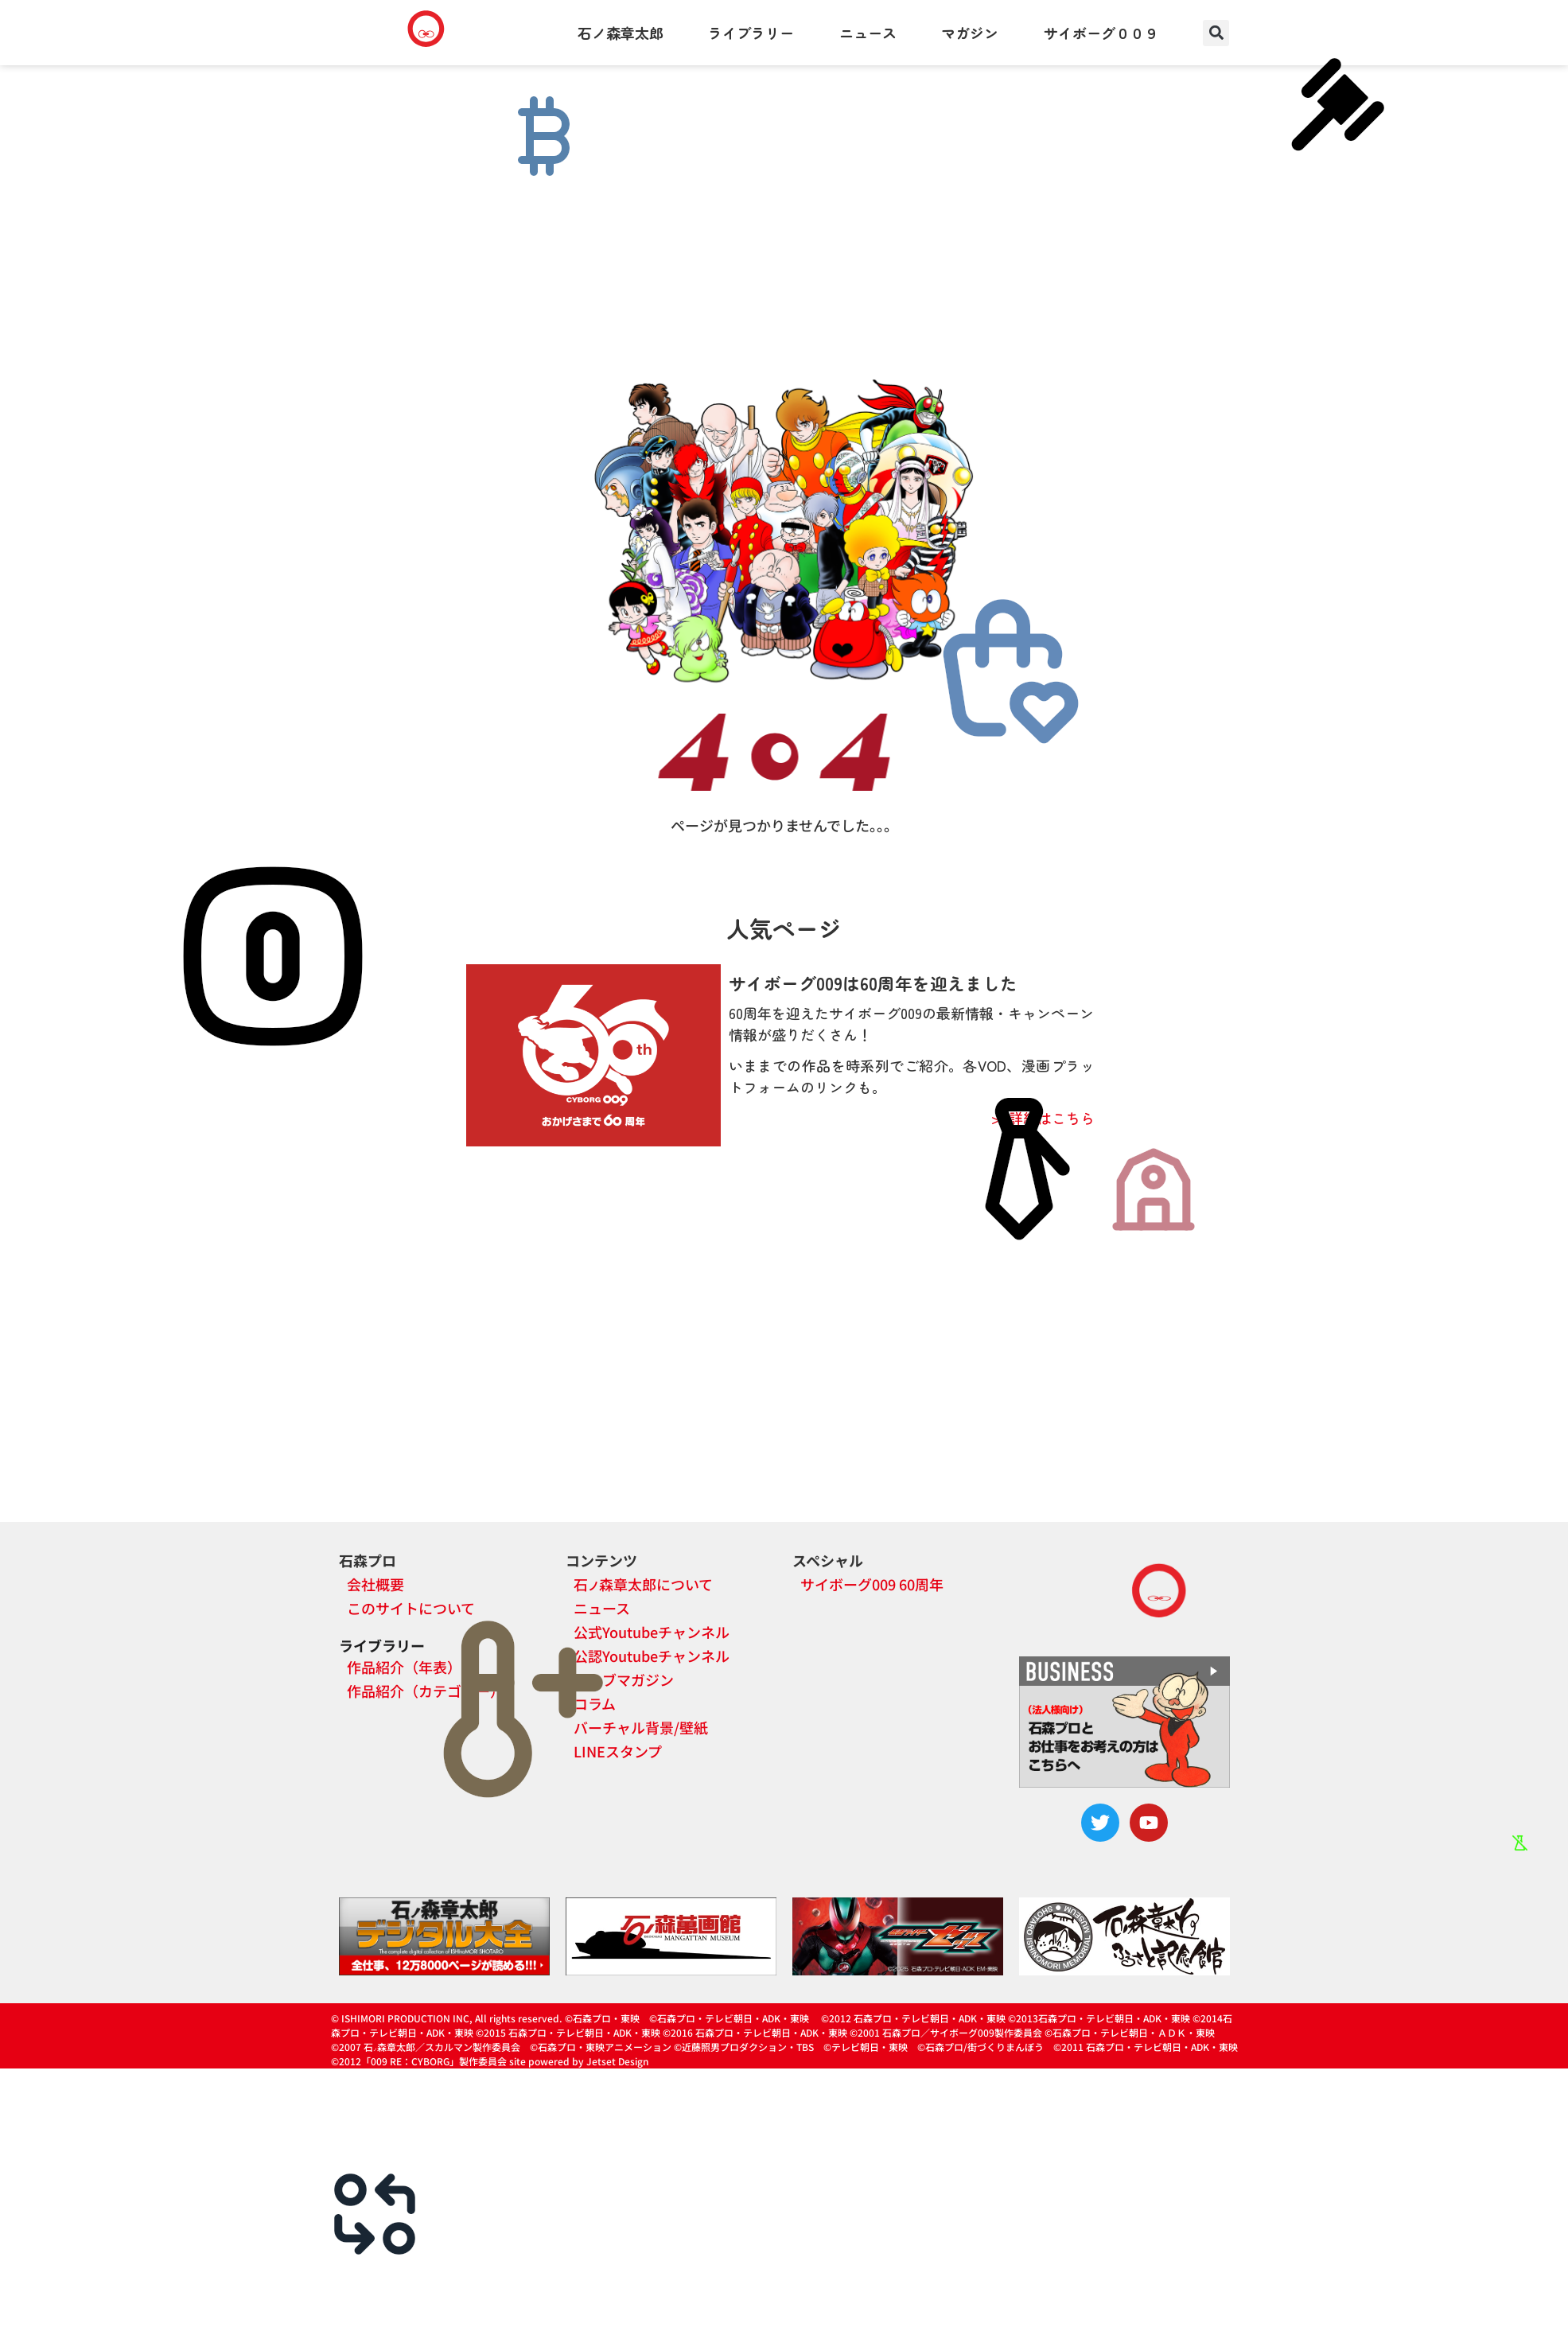 Image resolution: width=1568 pixels, height=2335 pixels. What do you see at coordinates (505, 1709) in the screenshot?
I see `increase temperature setting` at bounding box center [505, 1709].